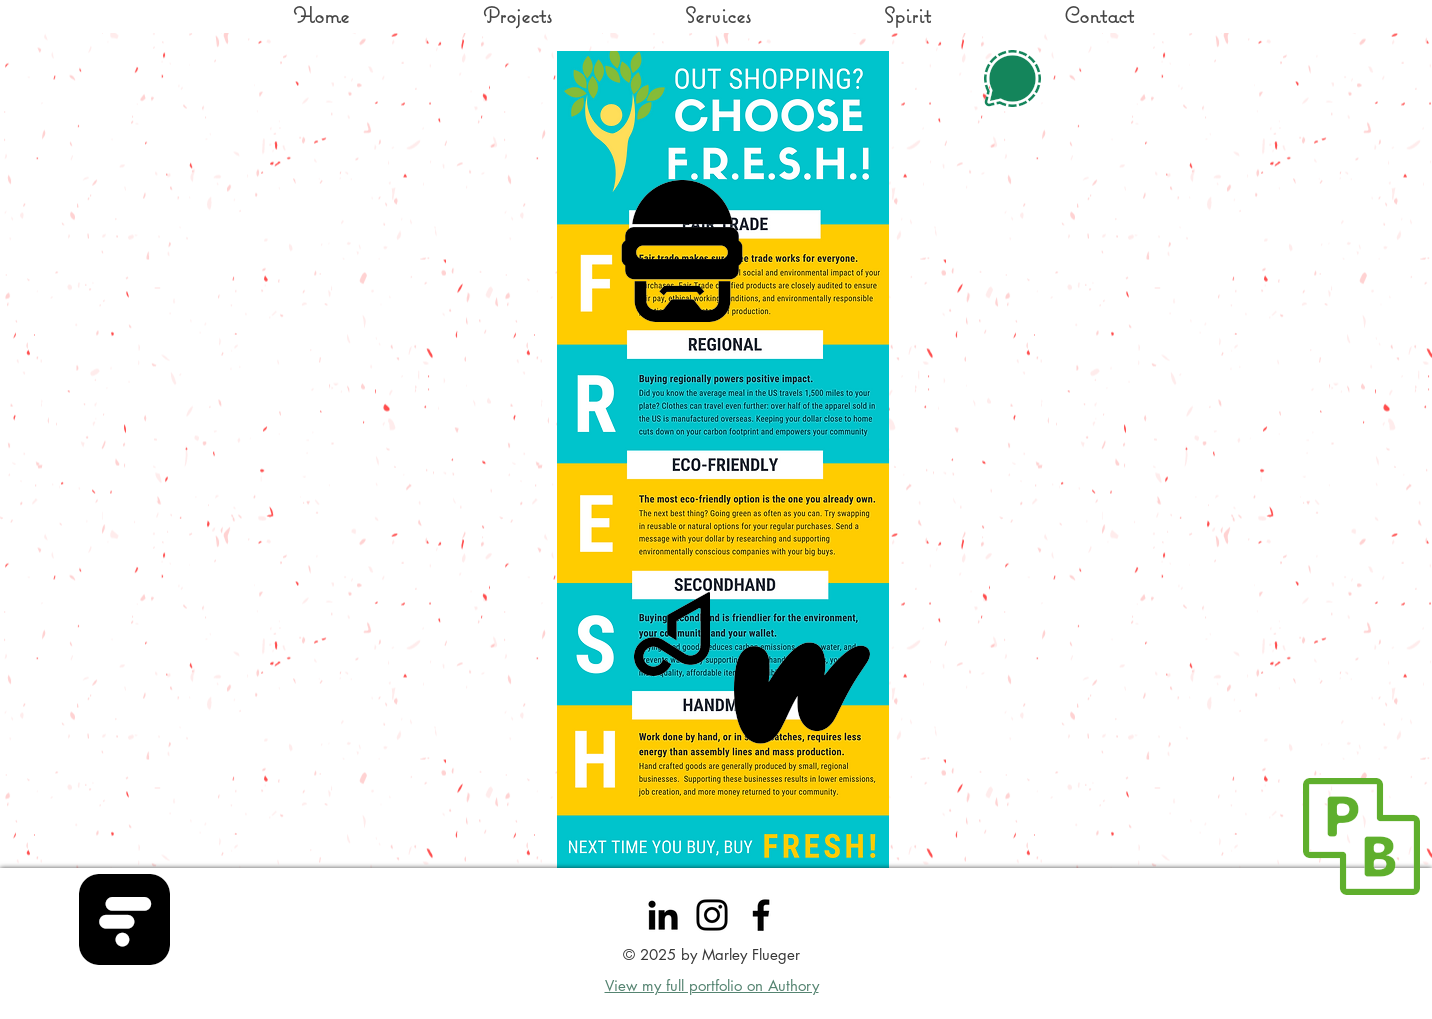 This screenshot has height=1019, width=1432. I want to click on open the Folo app, so click(124, 919).